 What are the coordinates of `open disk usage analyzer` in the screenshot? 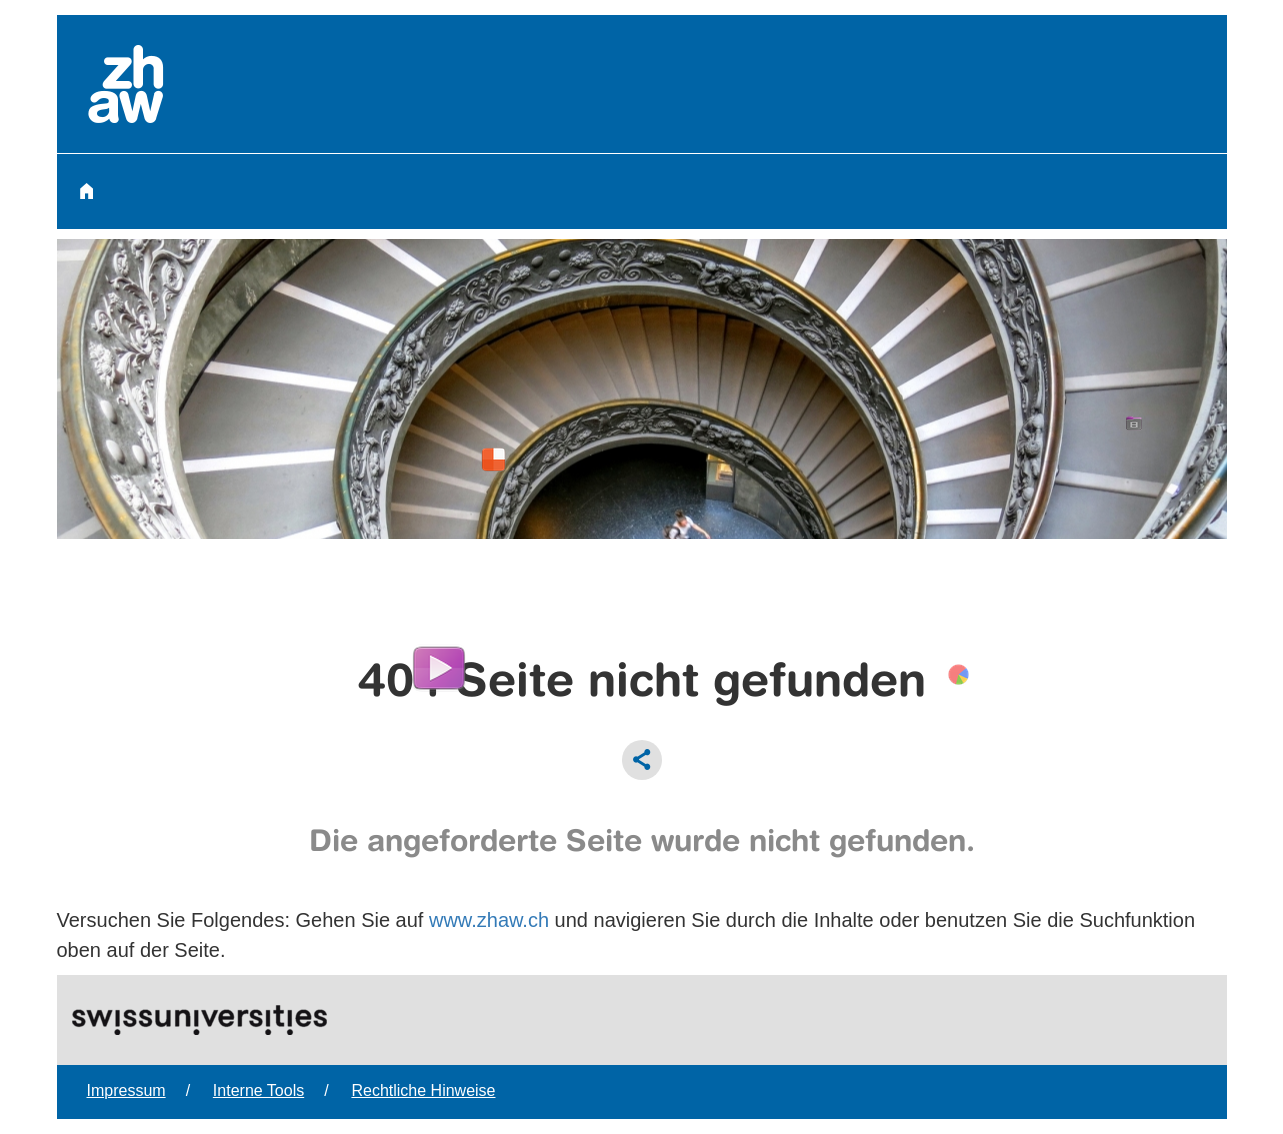 It's located at (958, 674).